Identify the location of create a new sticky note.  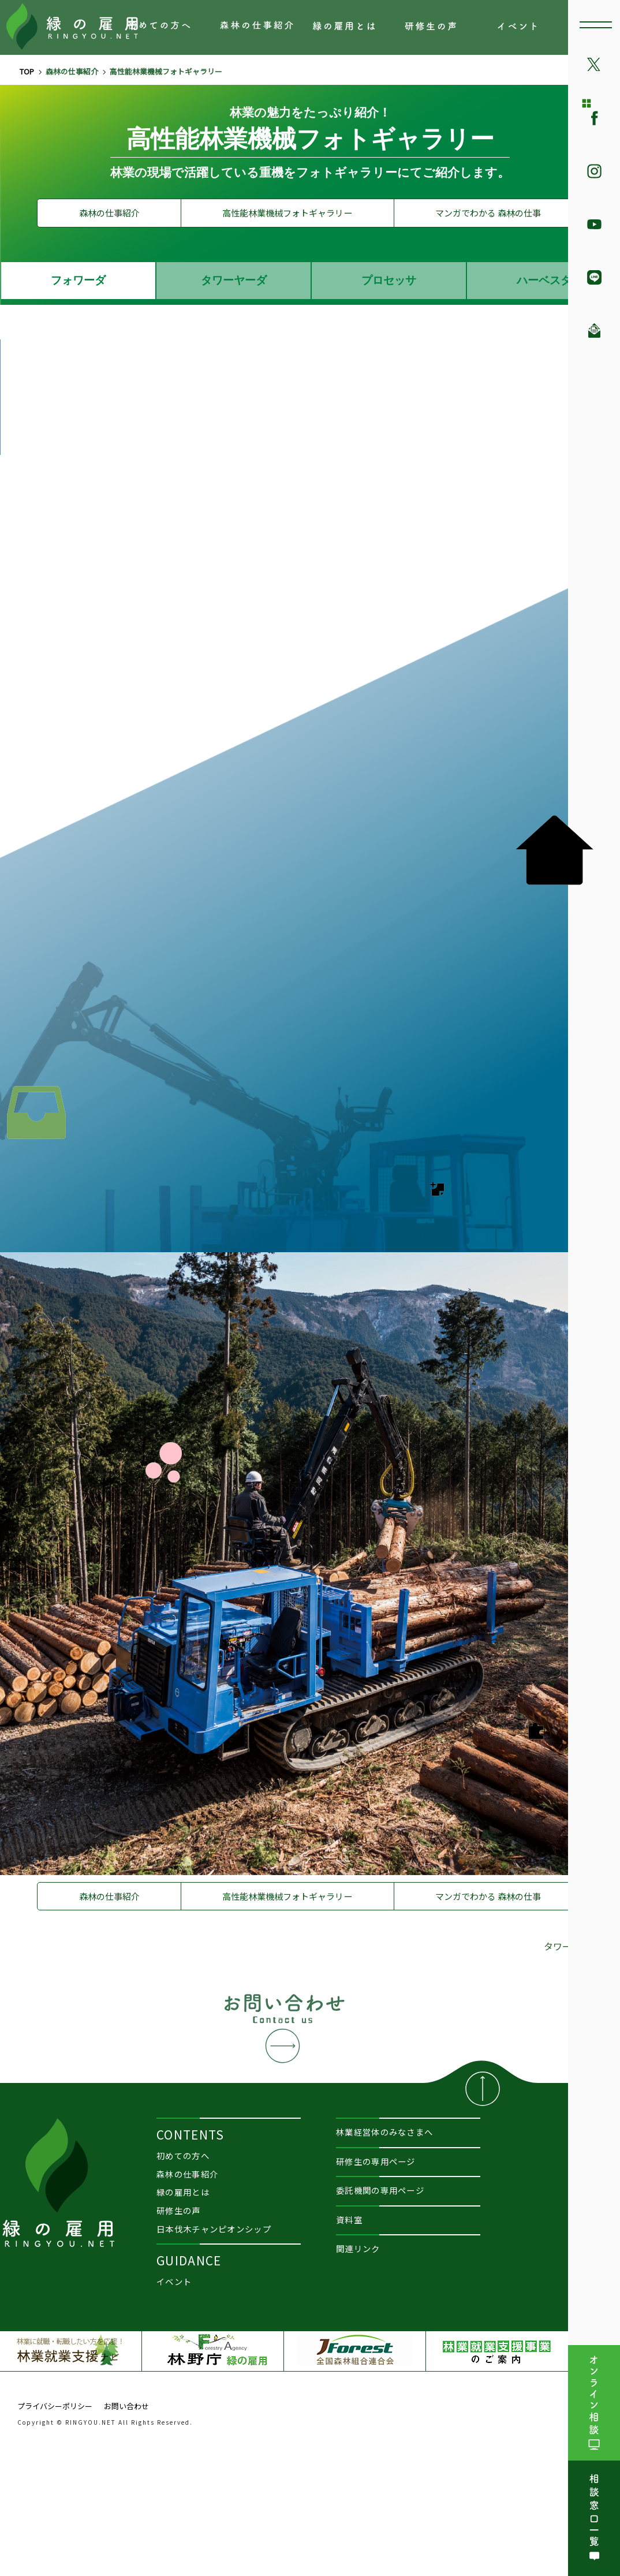
(438, 1189).